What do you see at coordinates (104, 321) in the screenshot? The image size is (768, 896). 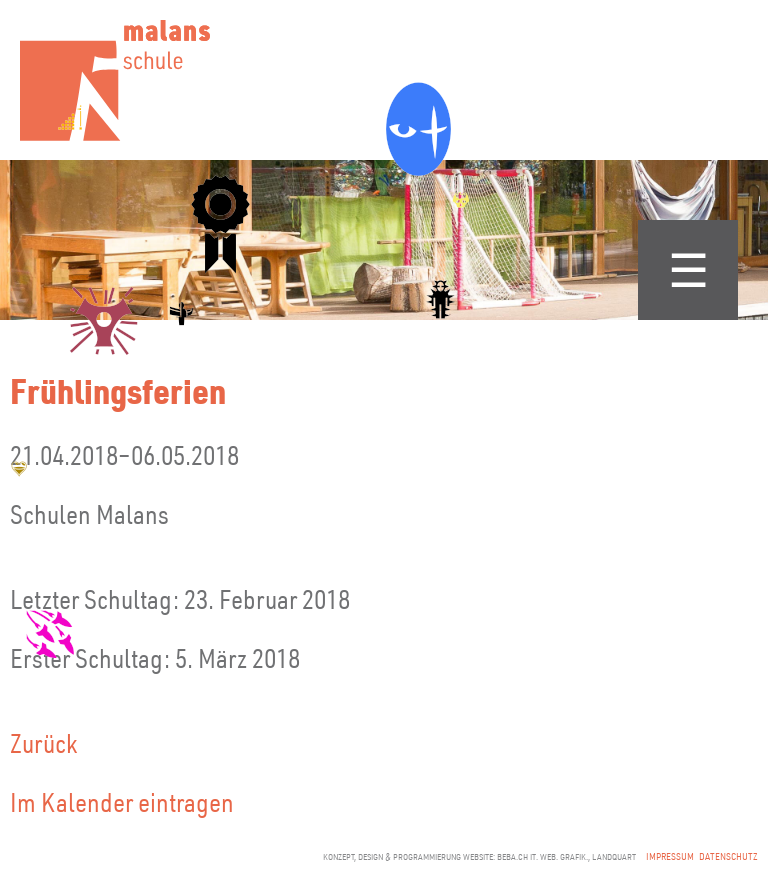 I see `view rare or legendary item details` at bounding box center [104, 321].